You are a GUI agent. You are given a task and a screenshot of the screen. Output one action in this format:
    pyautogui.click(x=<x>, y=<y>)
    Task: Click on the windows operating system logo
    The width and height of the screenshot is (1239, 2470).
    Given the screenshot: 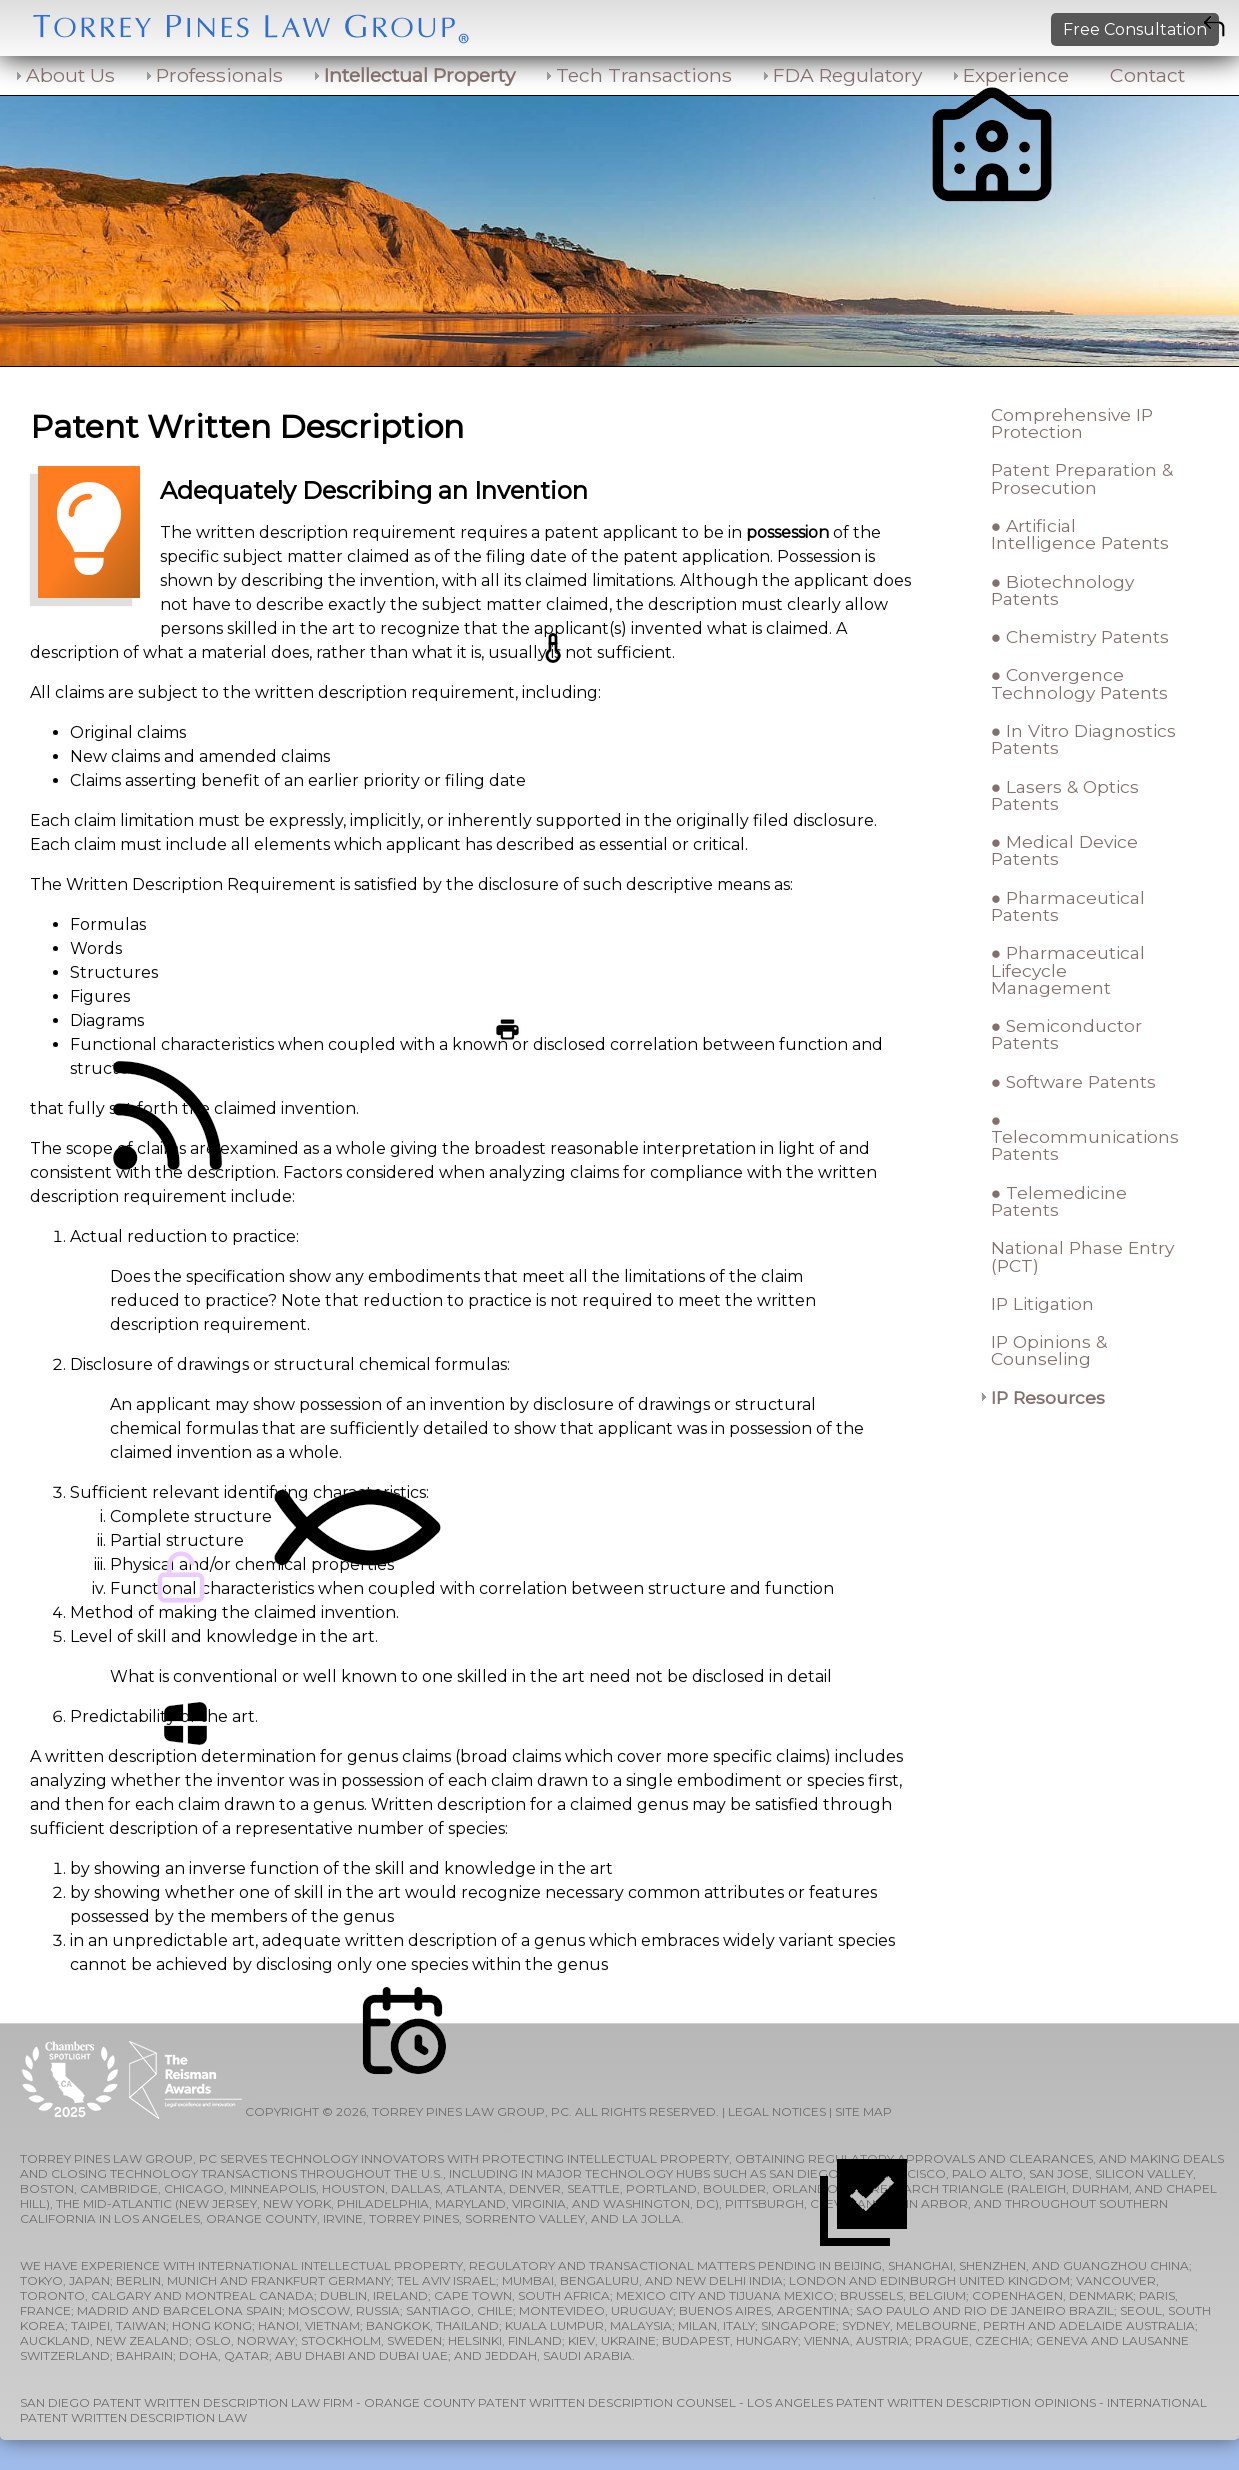 What is the action you would take?
    pyautogui.click(x=185, y=1723)
    